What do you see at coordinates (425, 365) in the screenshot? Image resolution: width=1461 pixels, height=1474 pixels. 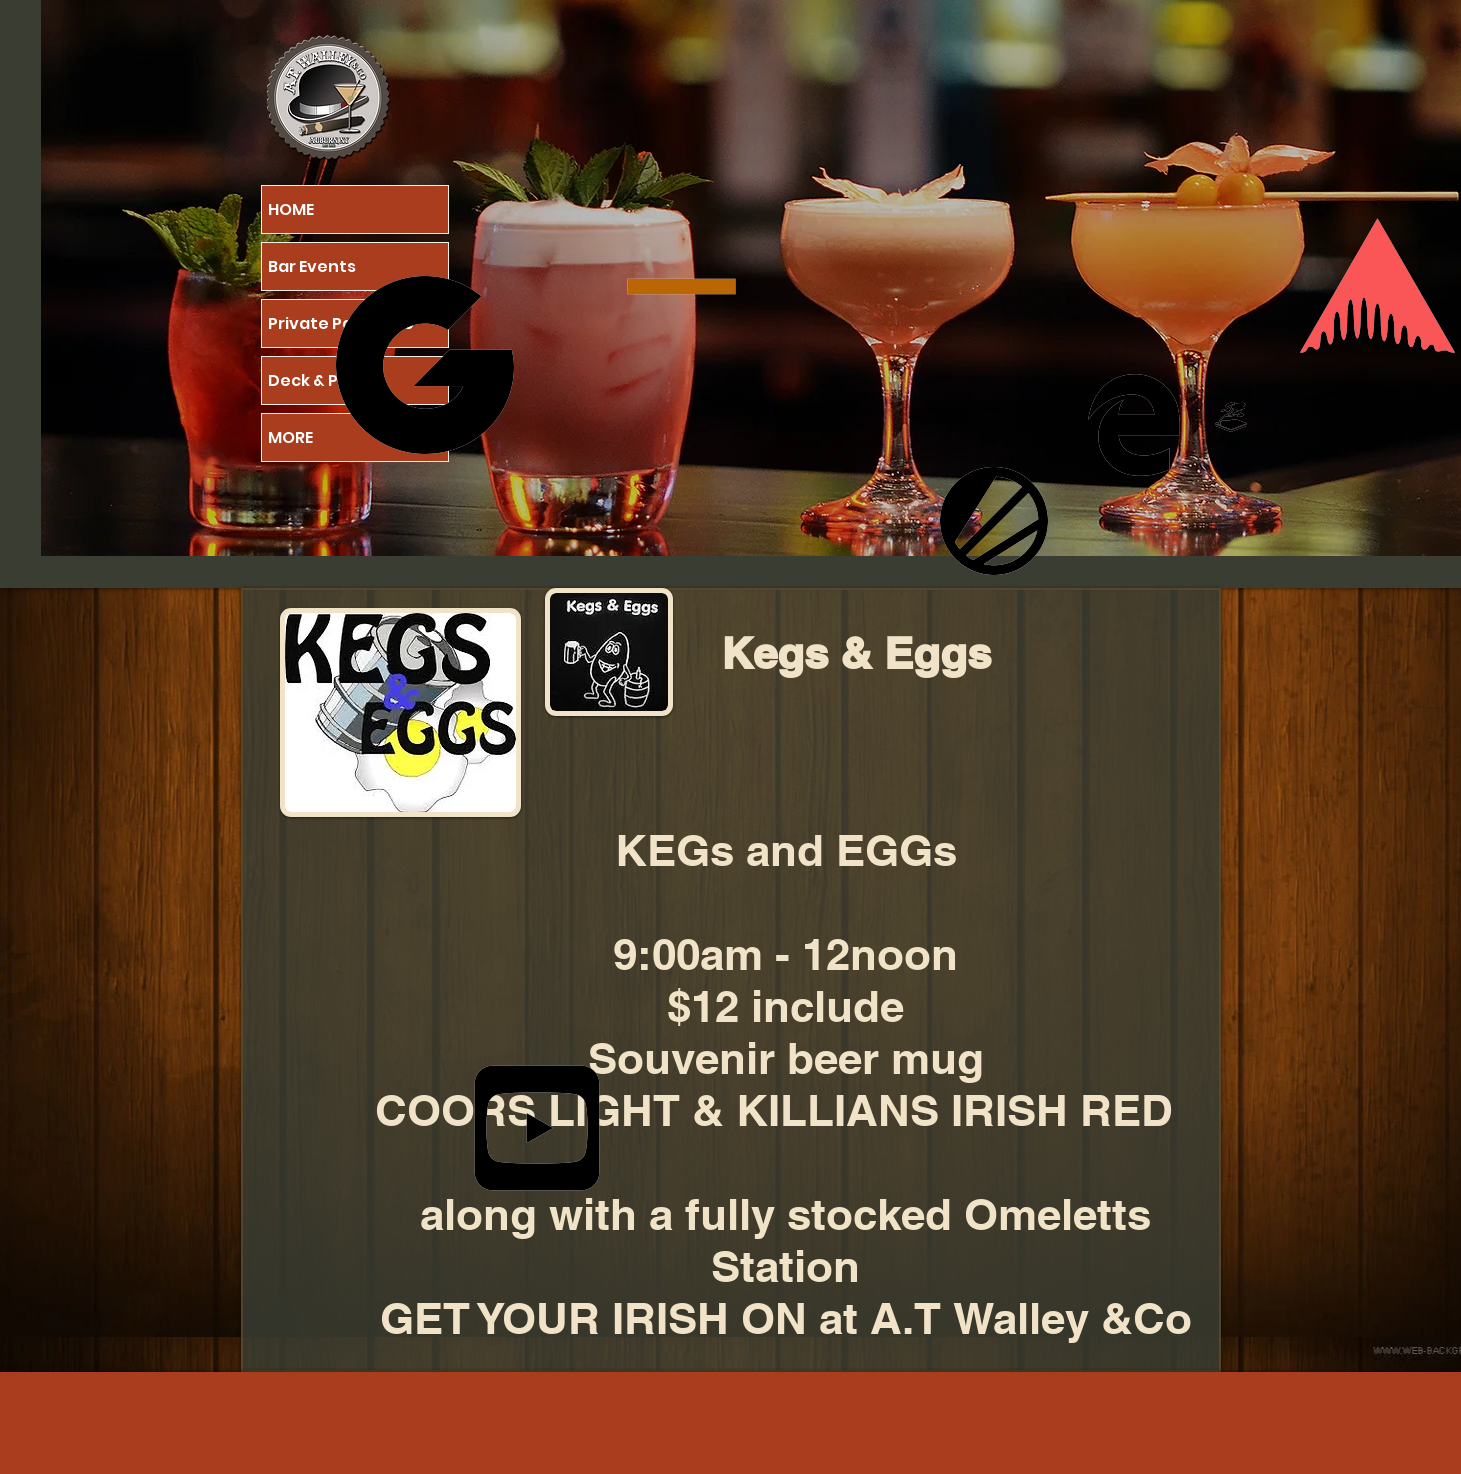 I see `visit justgiving fundraising platform` at bounding box center [425, 365].